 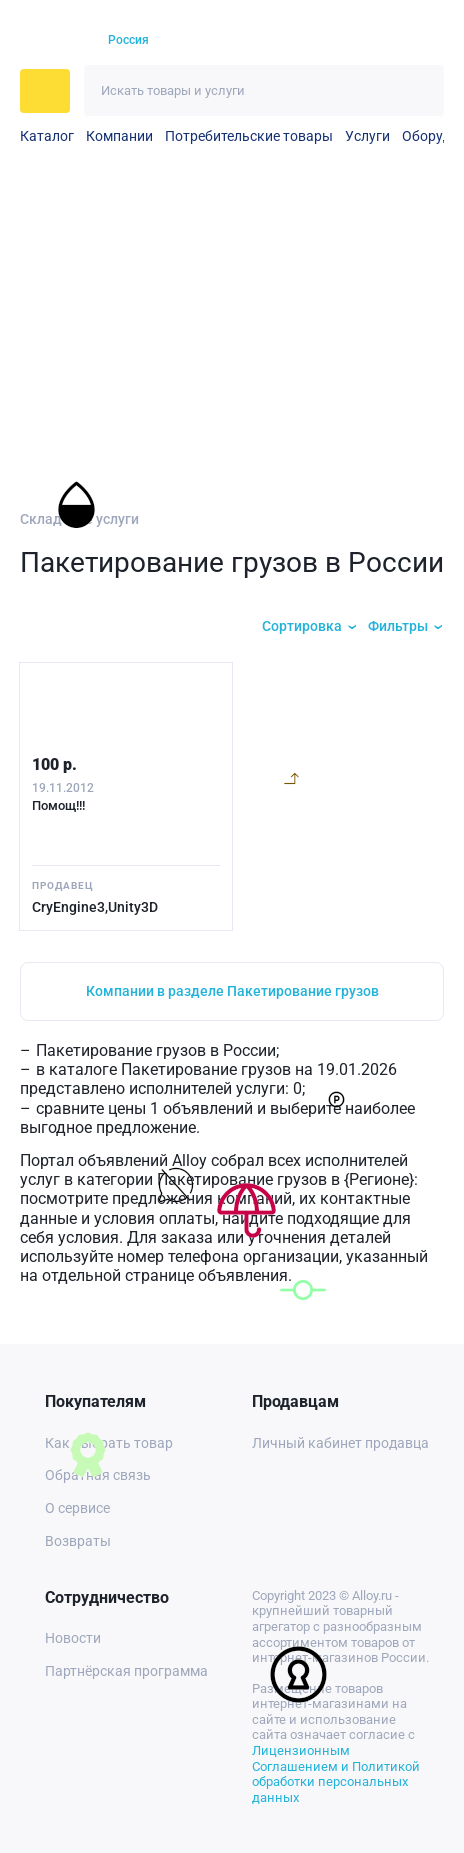 I want to click on view commit history in version control, so click(x=303, y=1290).